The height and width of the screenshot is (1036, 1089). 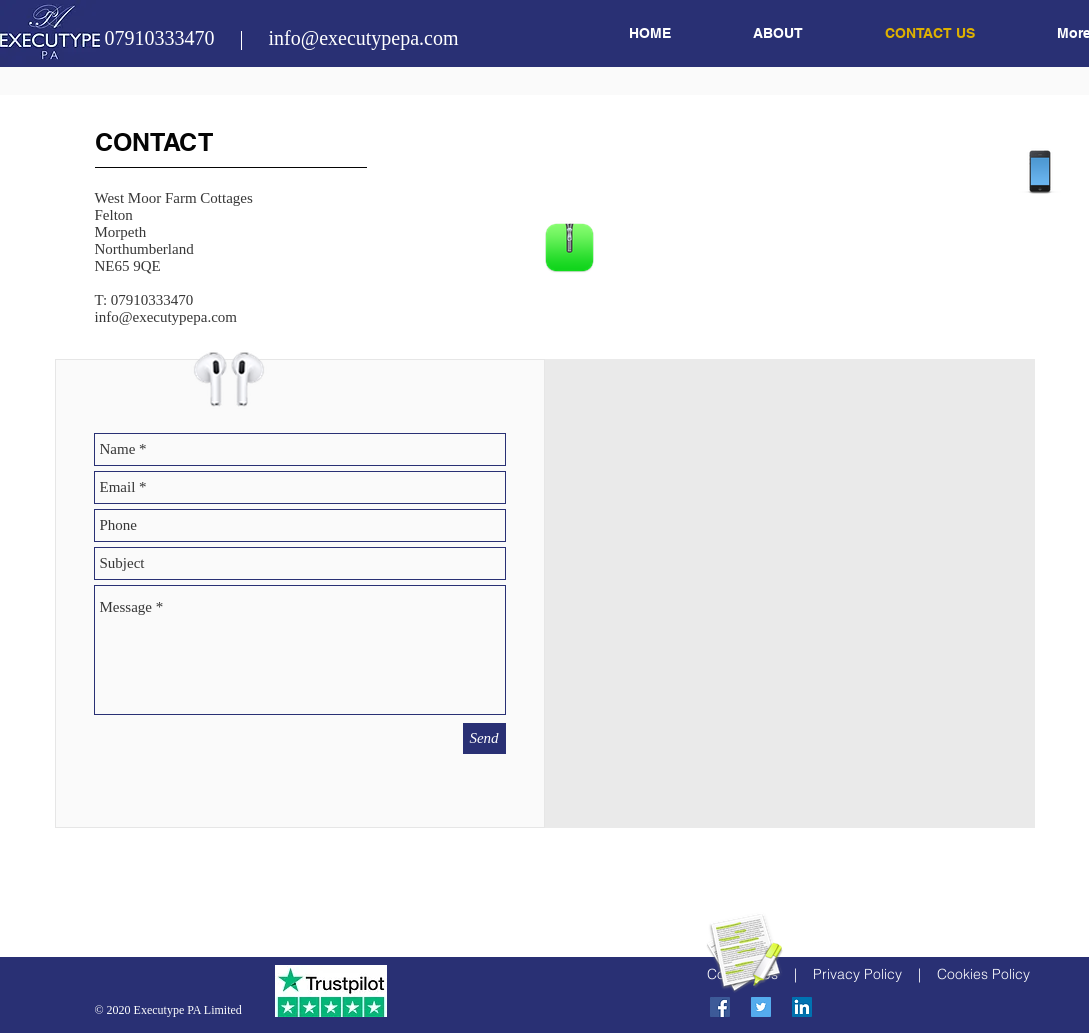 What do you see at coordinates (746, 952) in the screenshot?
I see `summarize or highlight key points in a document` at bounding box center [746, 952].